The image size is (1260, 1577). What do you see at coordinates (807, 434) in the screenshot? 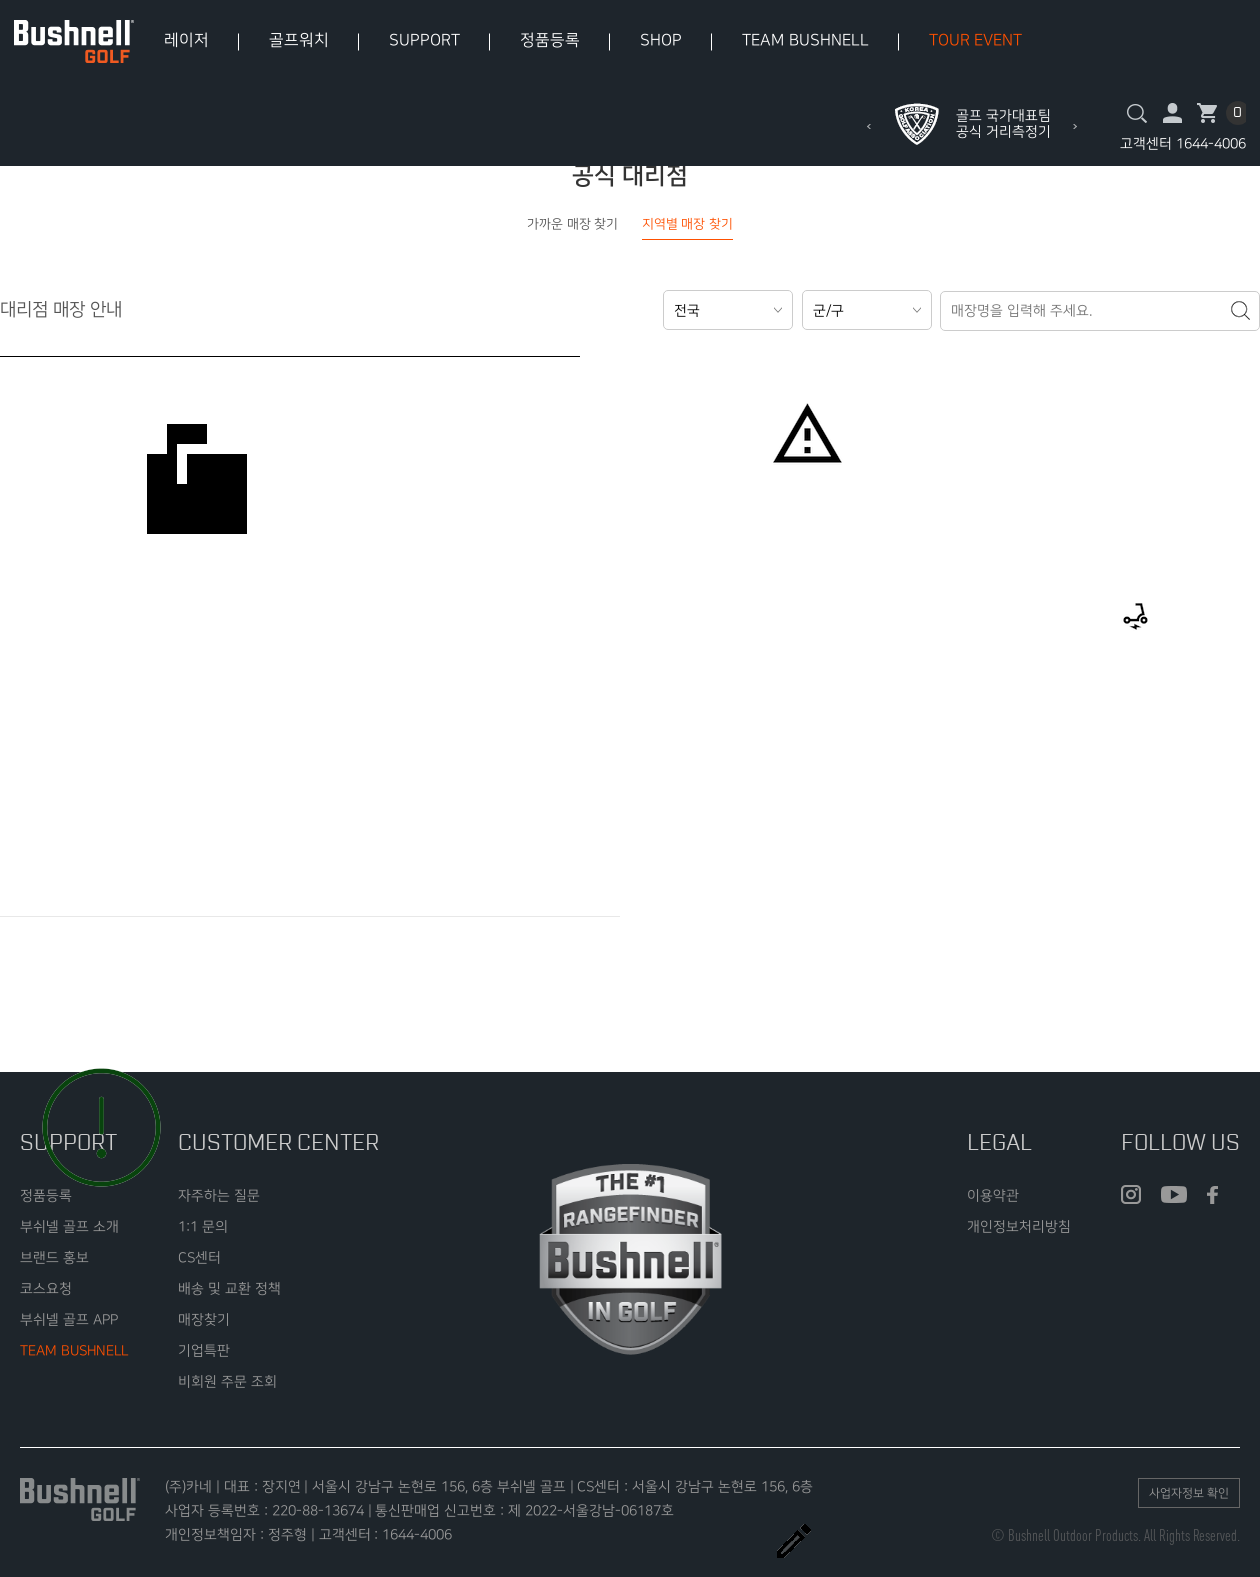
I see `indicates a warning or caution state` at bounding box center [807, 434].